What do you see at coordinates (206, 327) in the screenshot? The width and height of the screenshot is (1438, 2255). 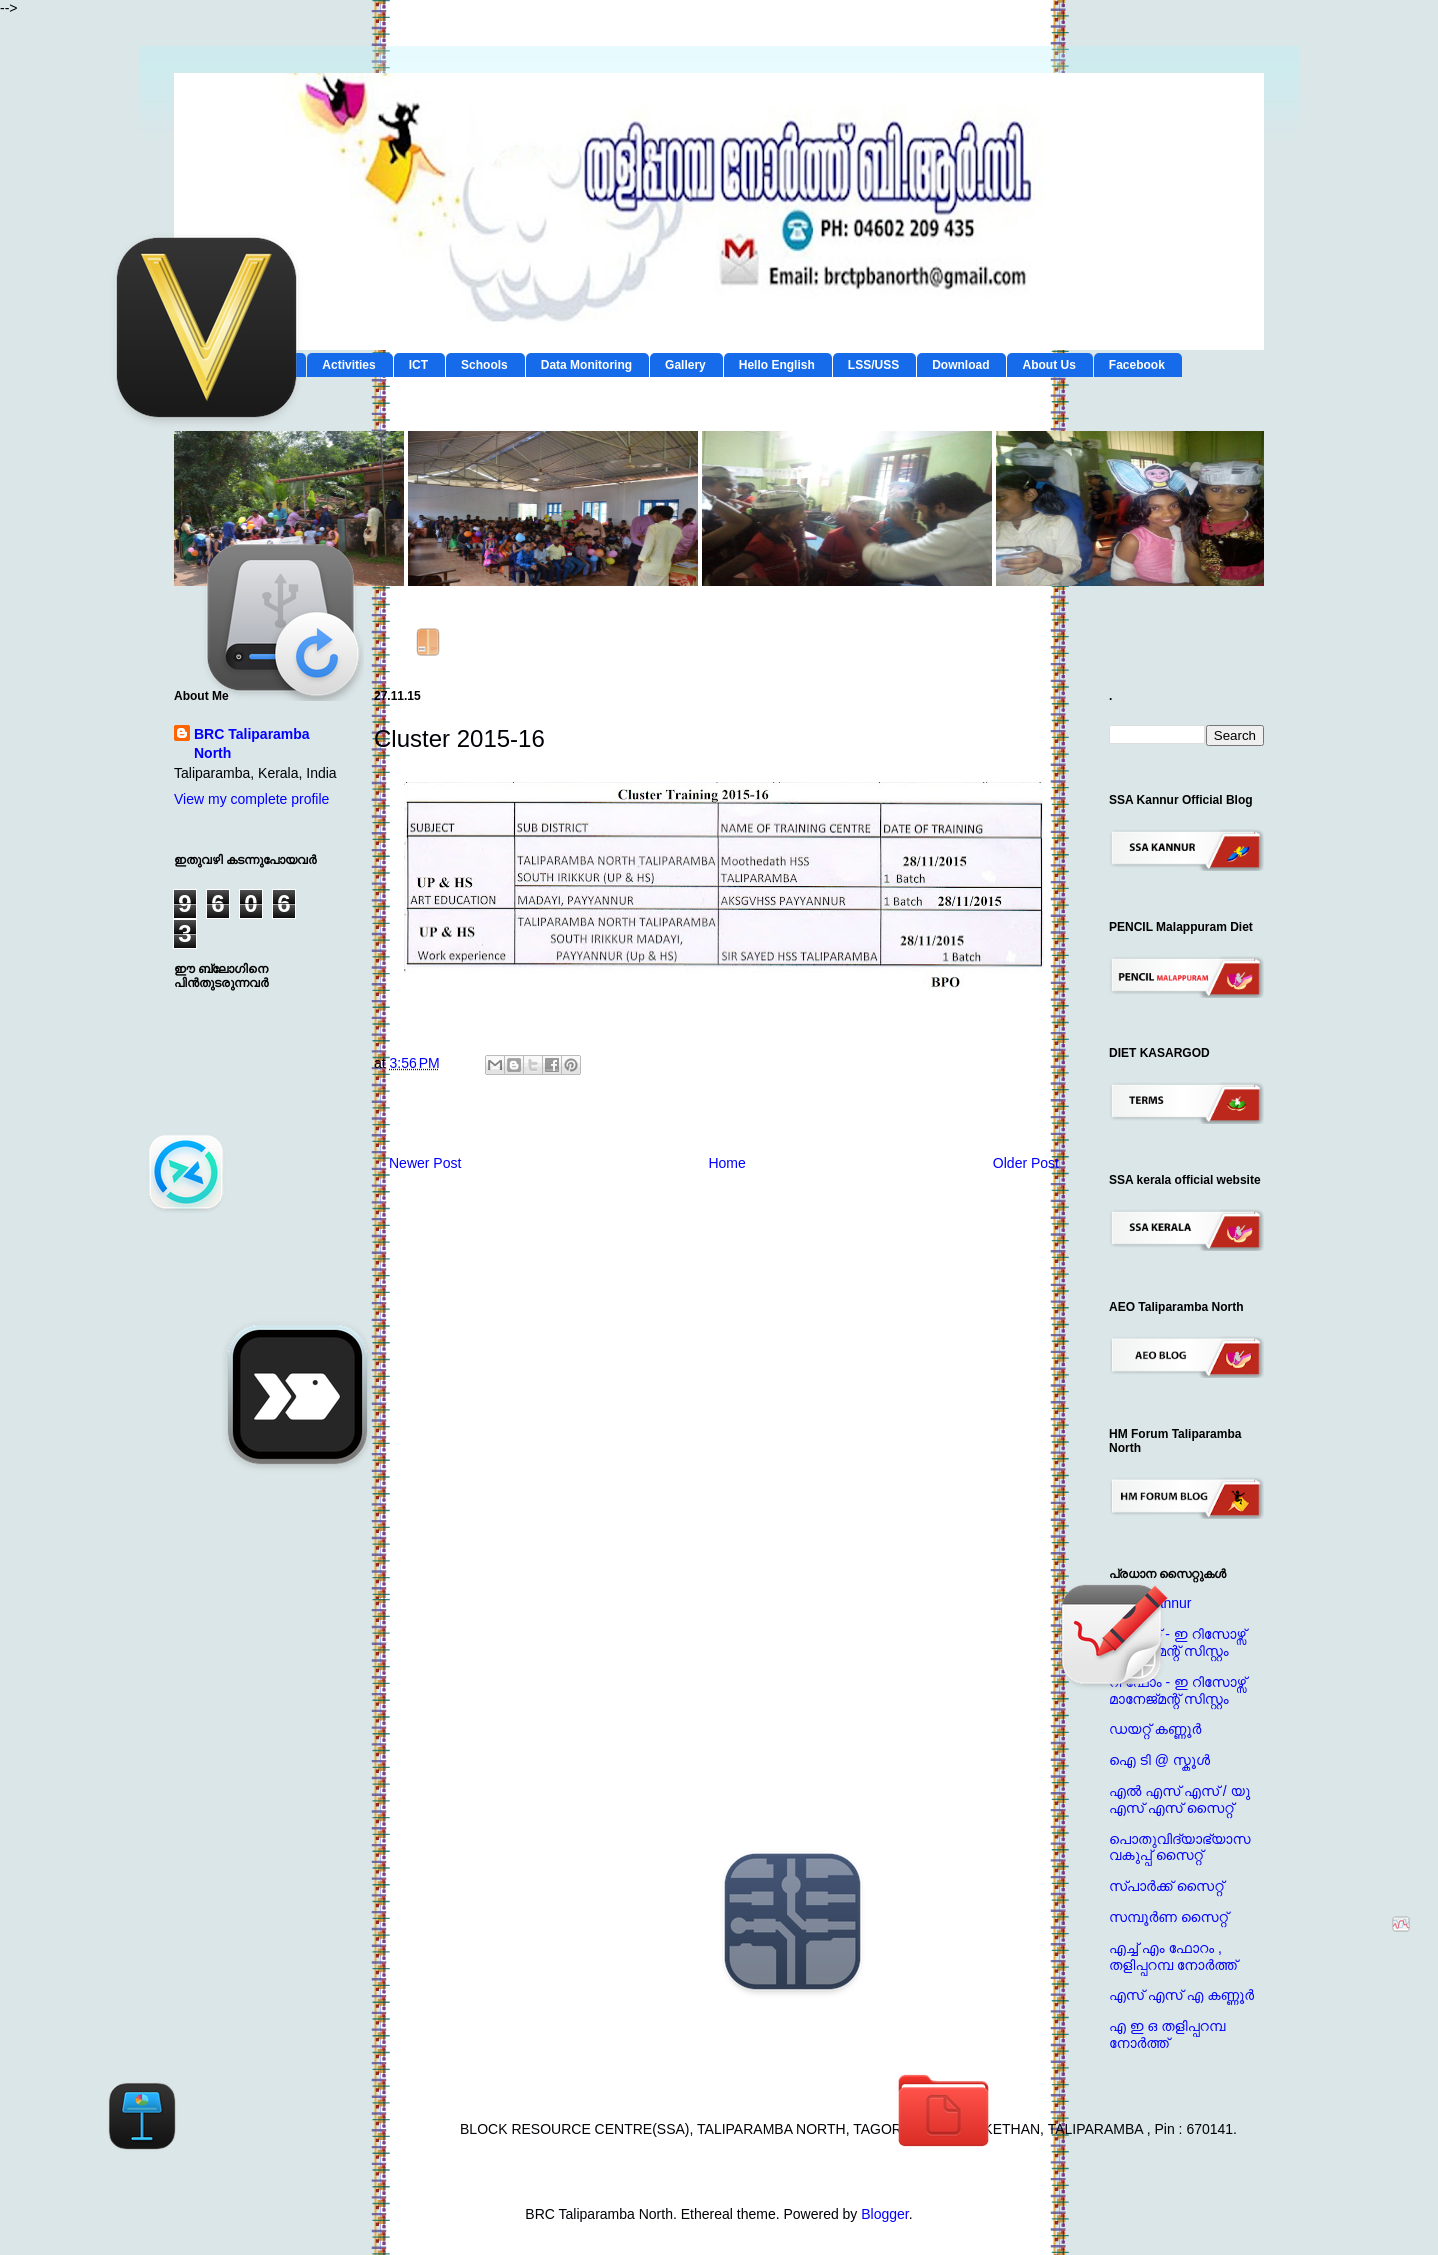 I see `launch Civilization V game` at bounding box center [206, 327].